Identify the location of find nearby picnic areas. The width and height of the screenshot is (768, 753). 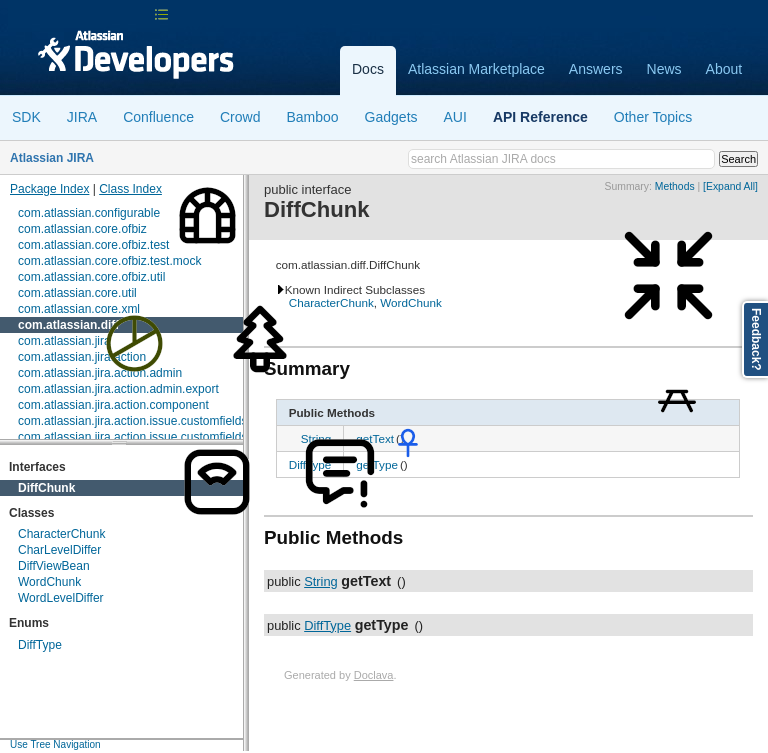
(677, 401).